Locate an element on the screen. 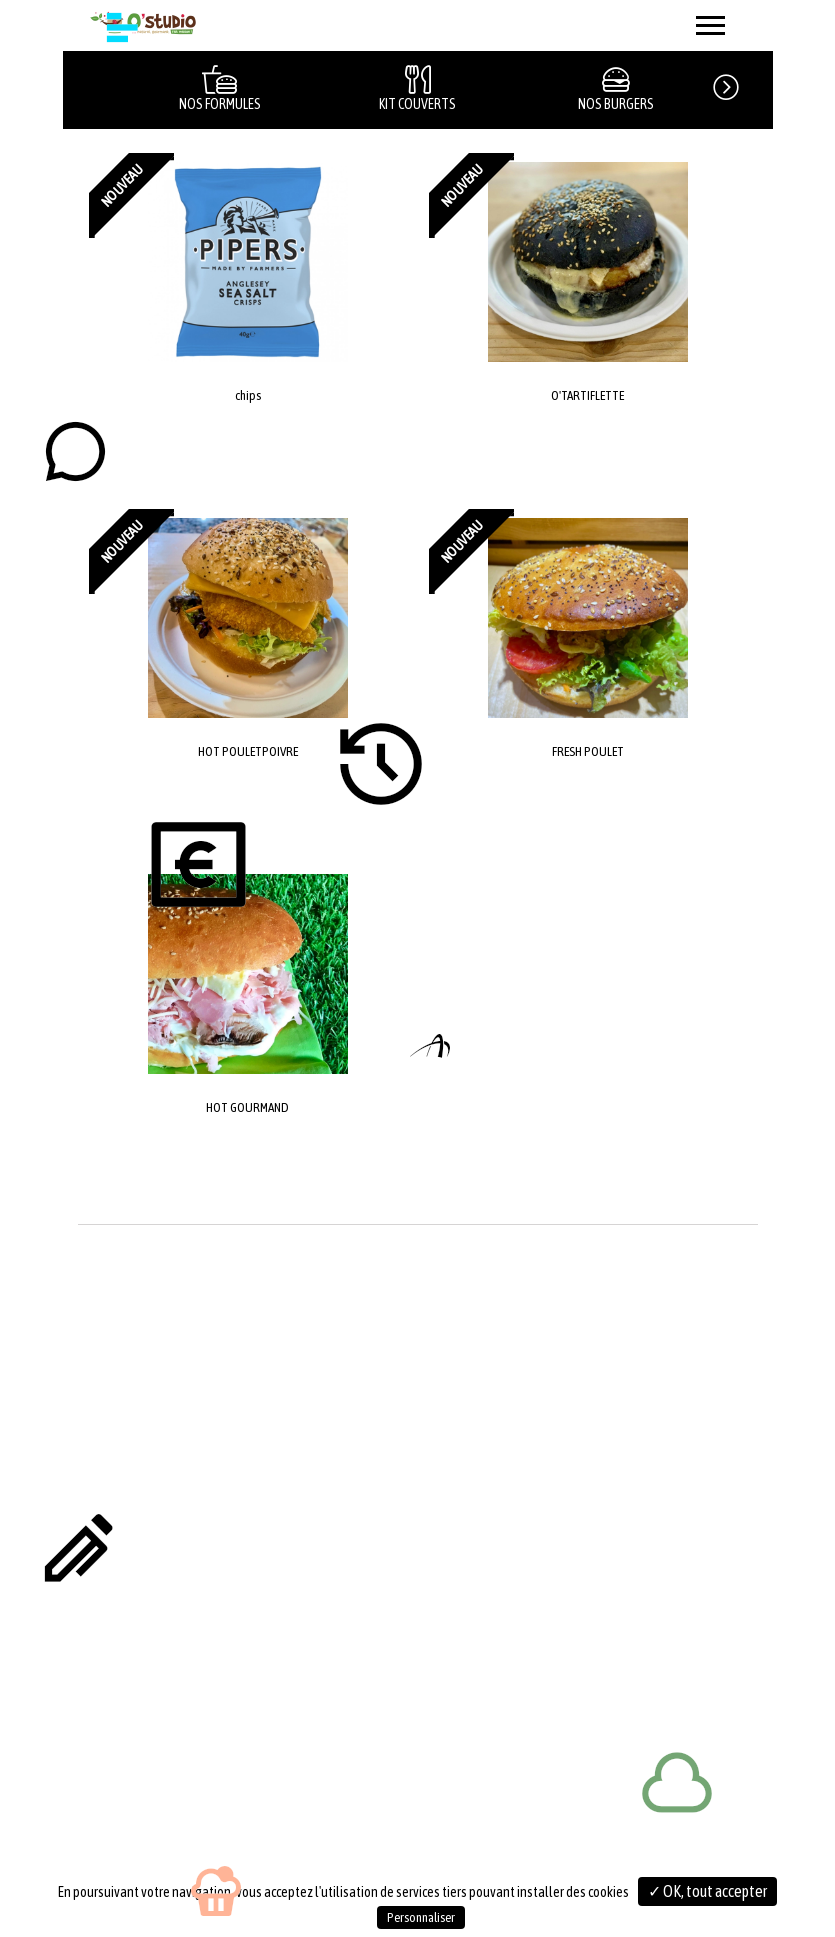 The image size is (835, 1937). view birthday or celebration notifications is located at coordinates (216, 1891).